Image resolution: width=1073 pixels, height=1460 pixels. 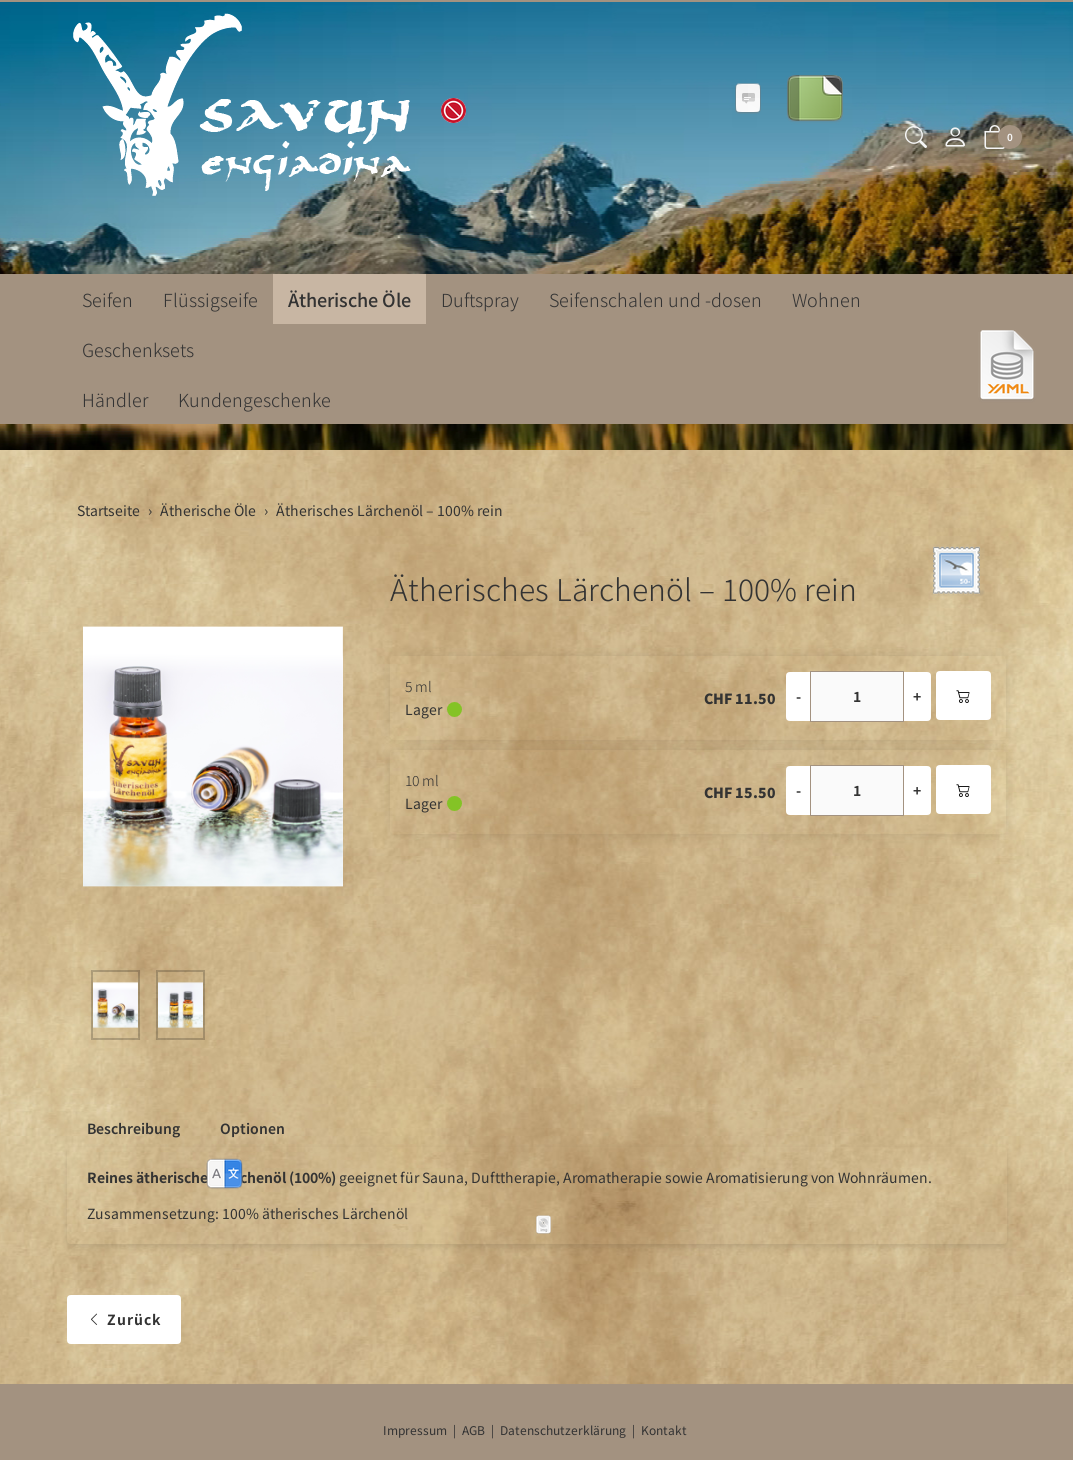 What do you see at coordinates (543, 1224) in the screenshot?
I see `raw disk image file type indicator` at bounding box center [543, 1224].